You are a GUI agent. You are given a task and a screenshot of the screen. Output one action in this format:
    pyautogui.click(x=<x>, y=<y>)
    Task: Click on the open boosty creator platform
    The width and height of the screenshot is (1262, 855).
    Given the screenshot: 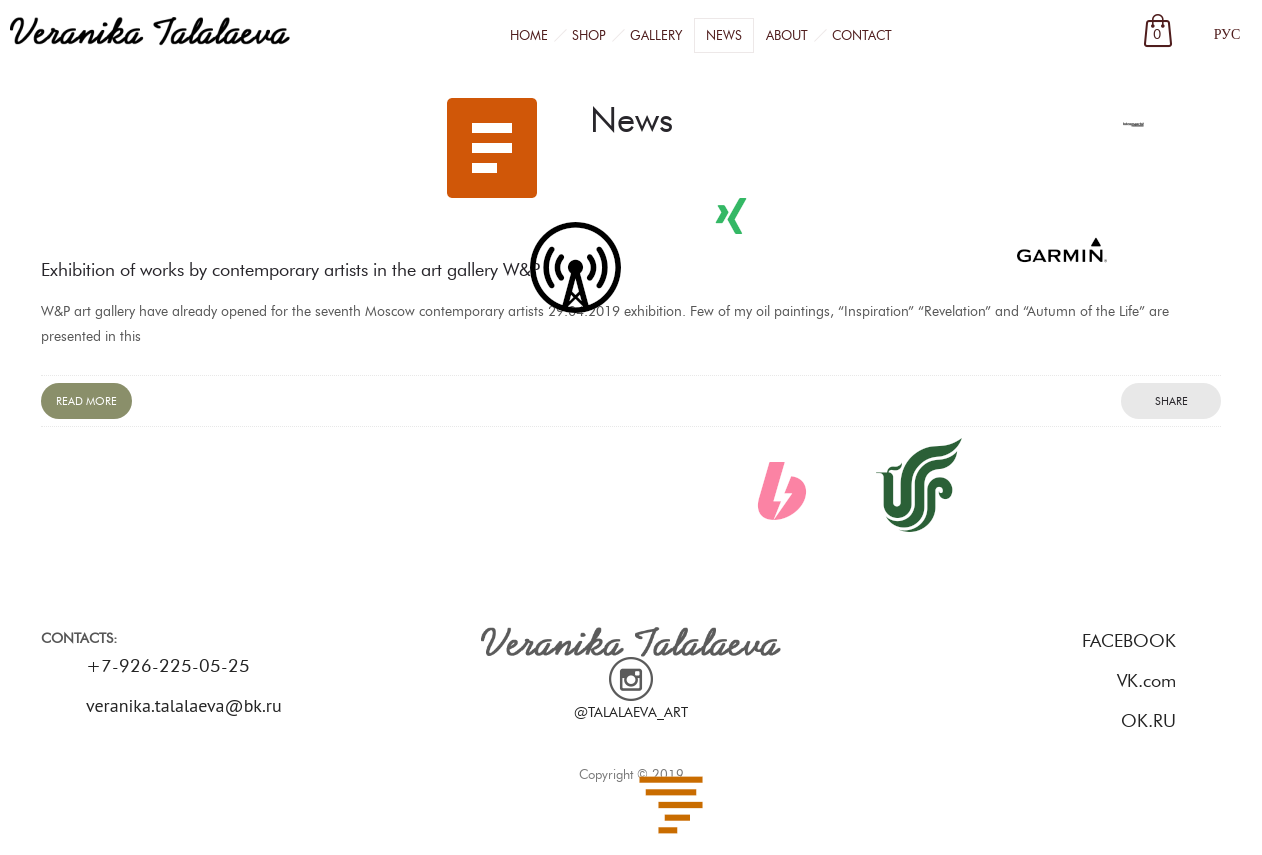 What is the action you would take?
    pyautogui.click(x=782, y=491)
    